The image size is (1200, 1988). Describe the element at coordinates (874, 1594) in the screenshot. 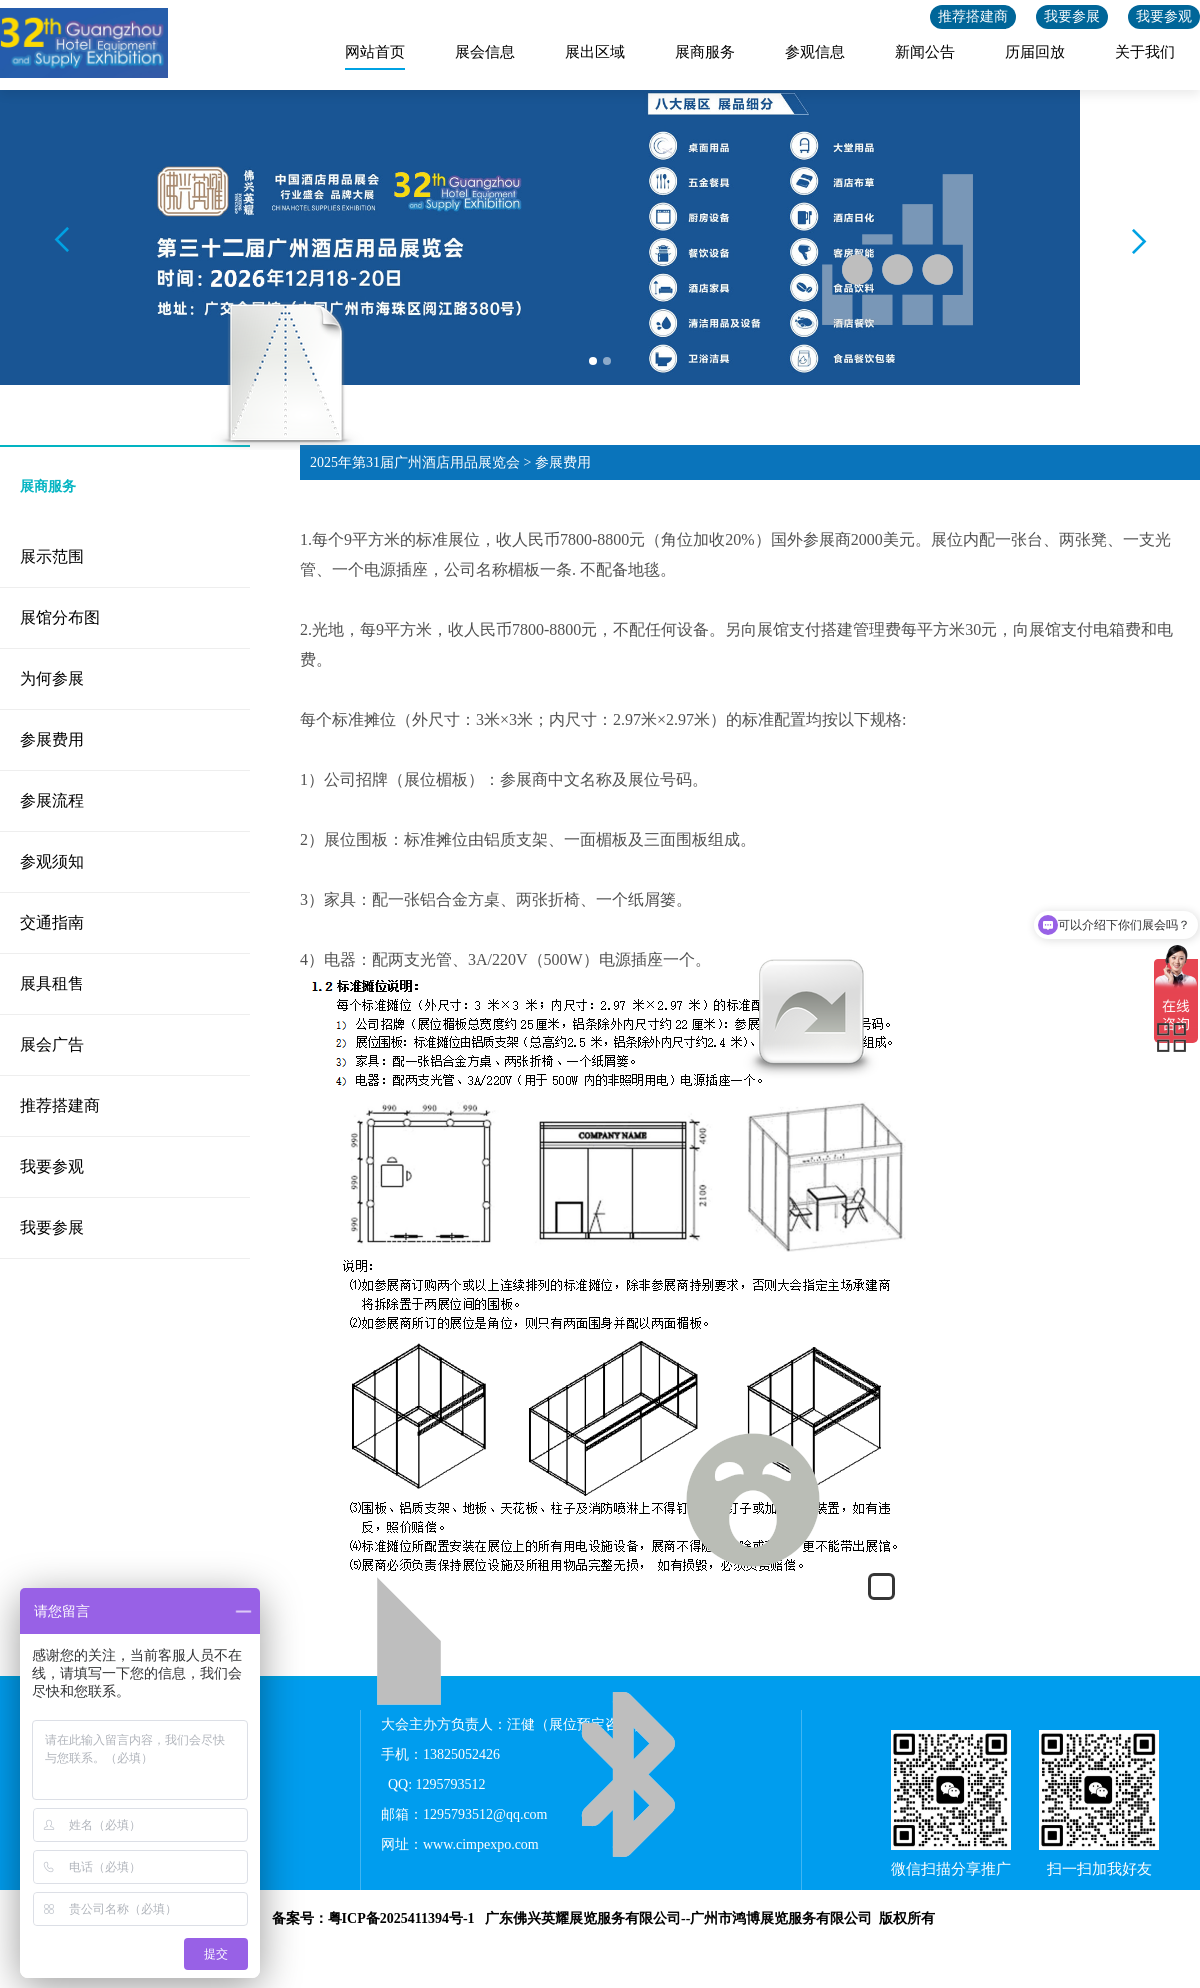

I see `empty checkbox or selection state` at that location.